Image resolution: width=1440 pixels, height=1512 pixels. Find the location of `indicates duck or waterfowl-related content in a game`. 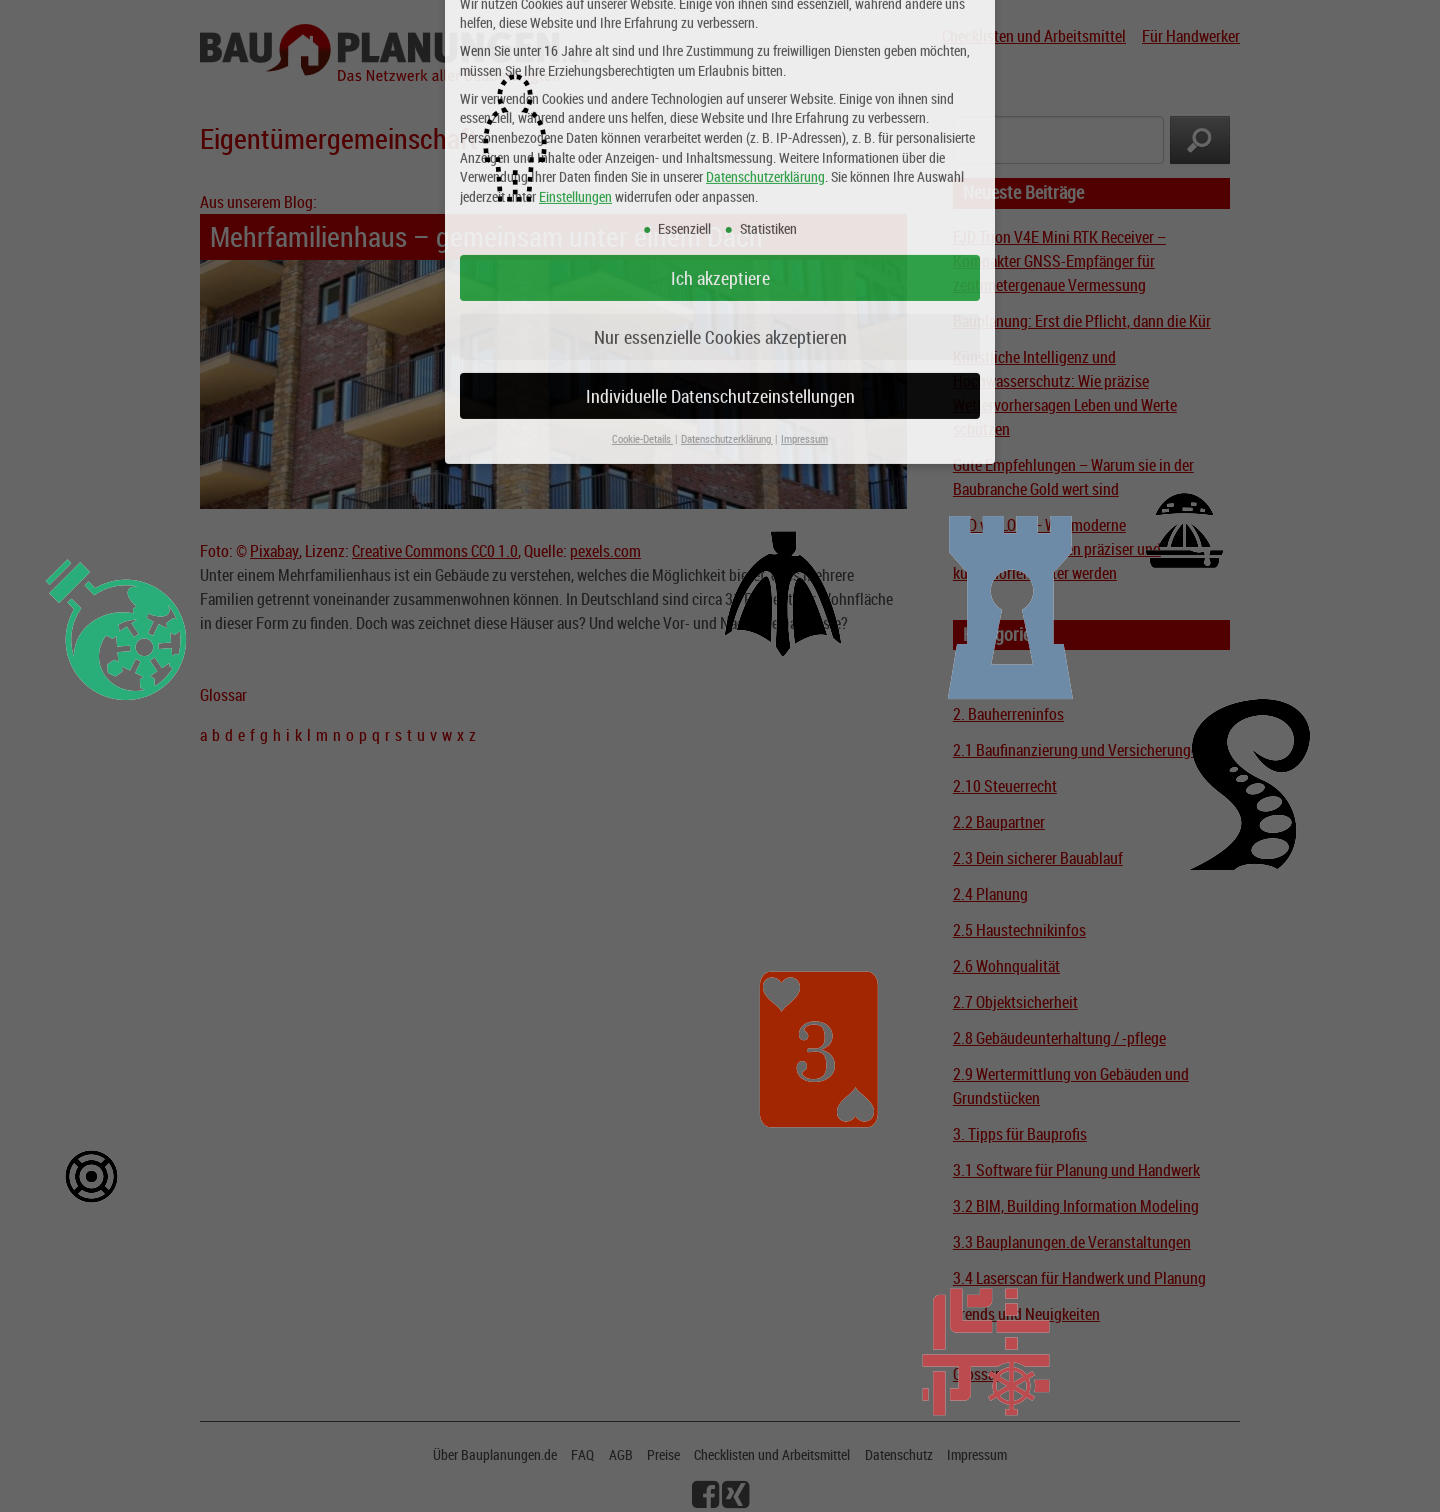

indicates duck or waterfowl-related content in a game is located at coordinates (783, 594).